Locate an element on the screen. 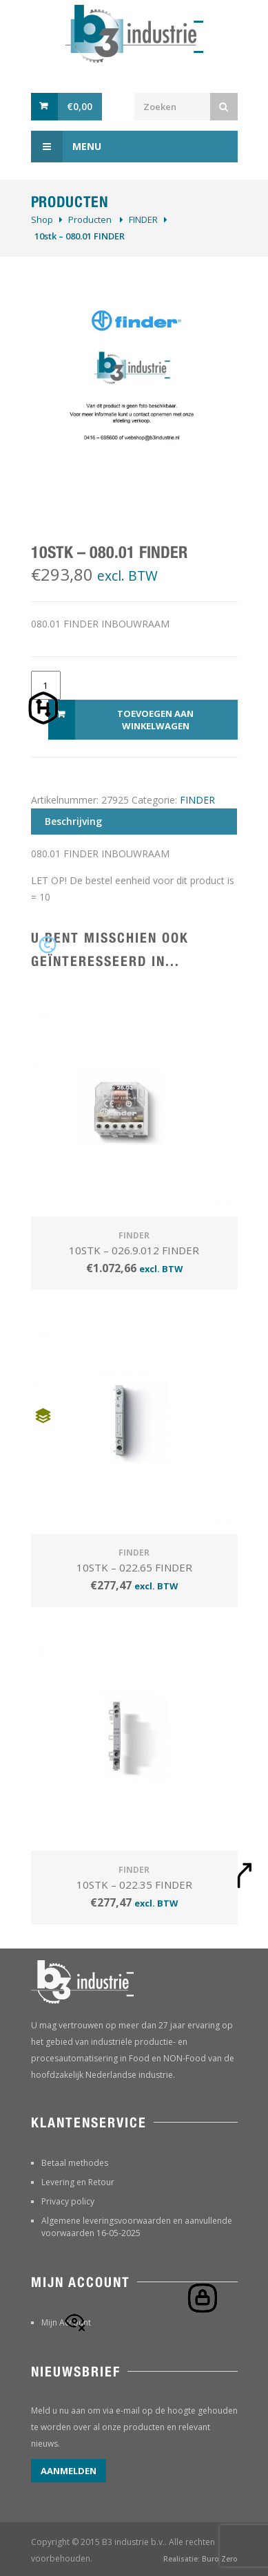 The width and height of the screenshot is (268, 2576). hide from view is located at coordinates (74, 2321).